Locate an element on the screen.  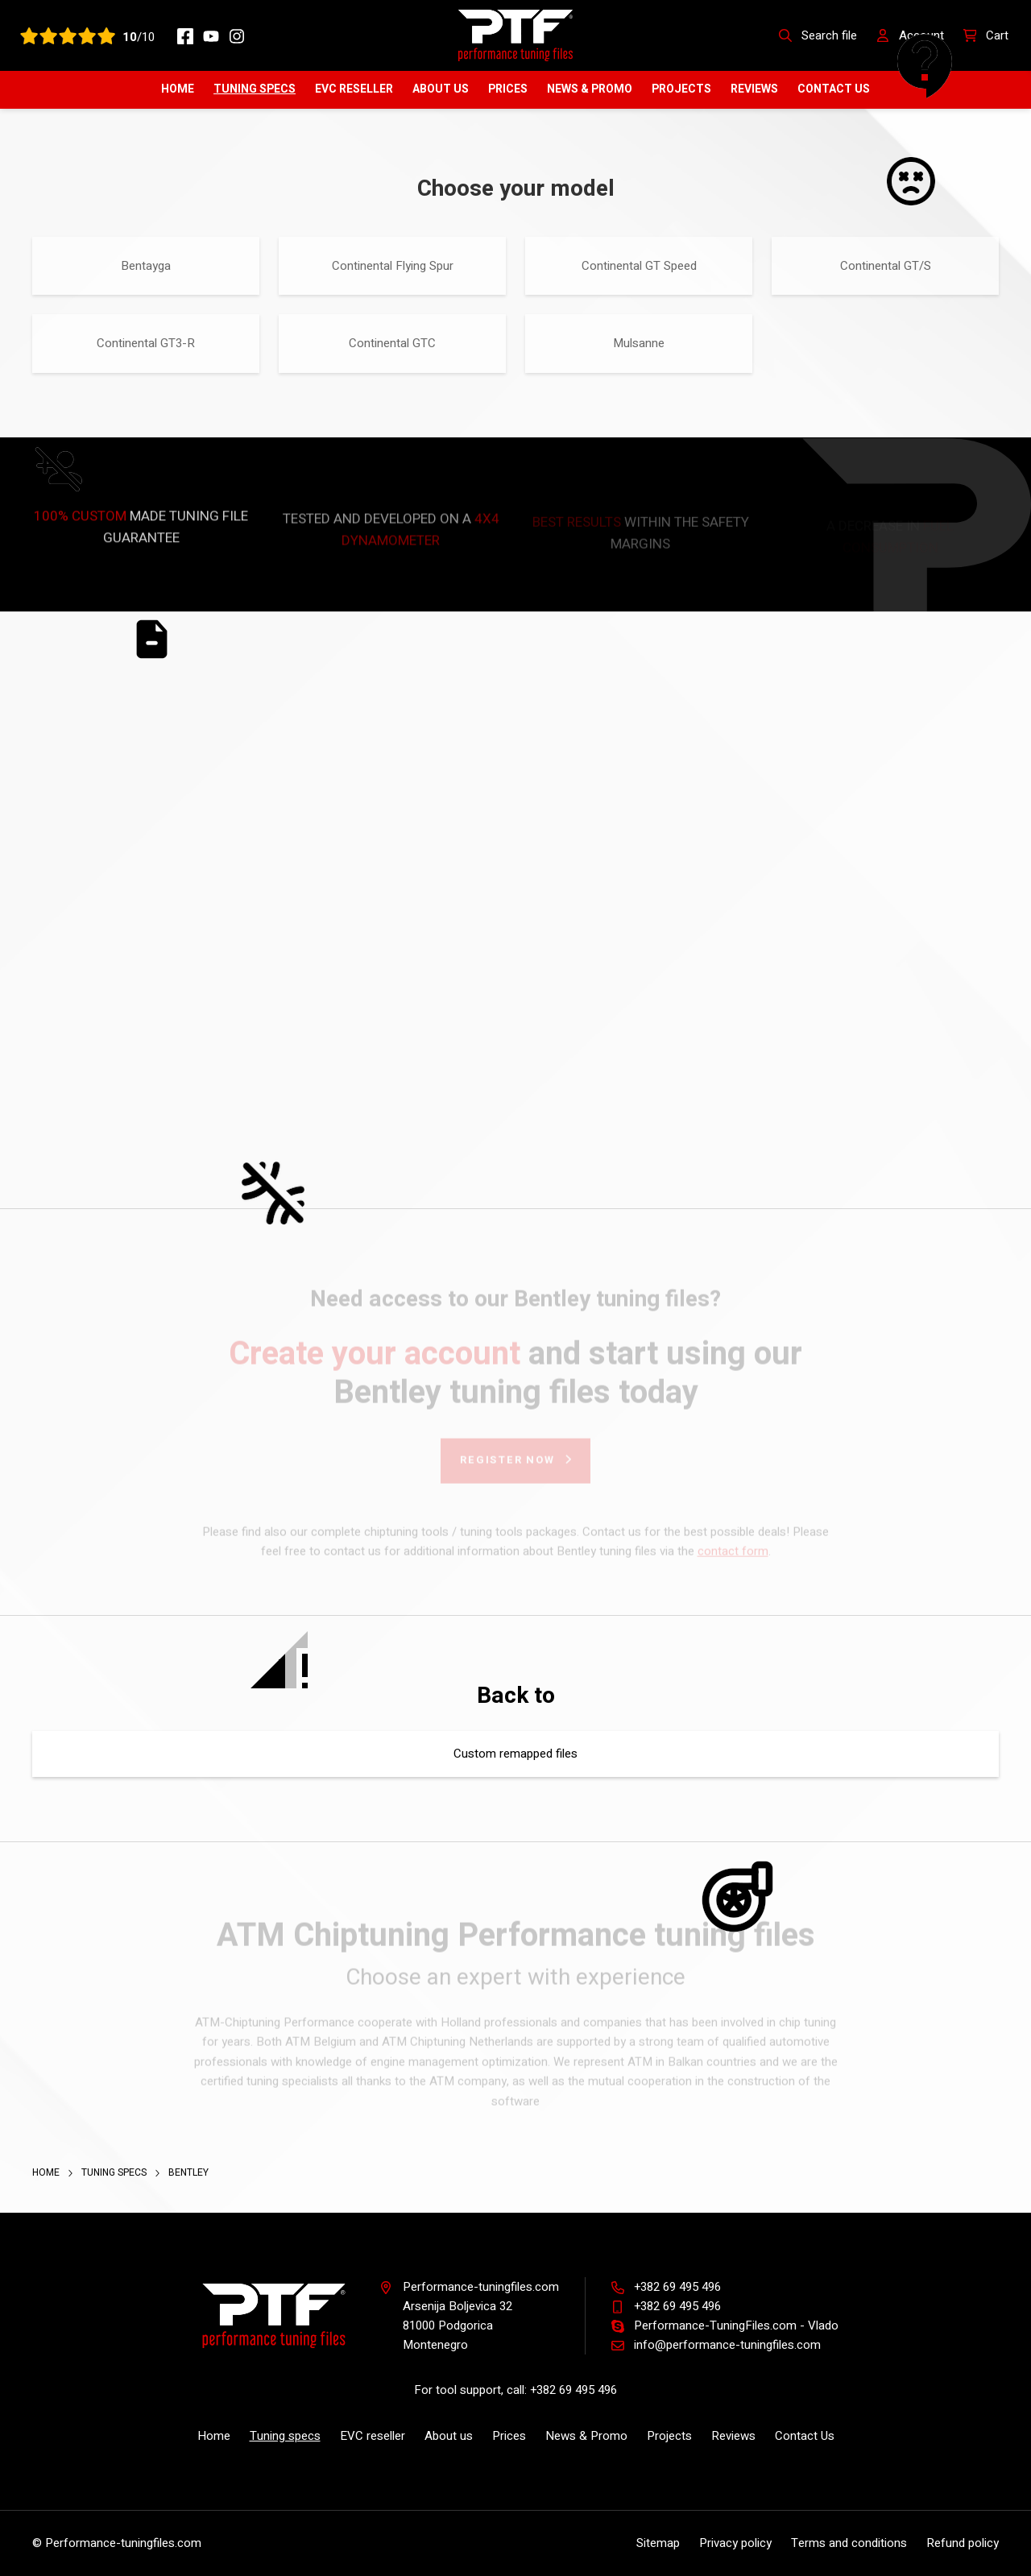
disable light leak effects in photo editing is located at coordinates (273, 1193).